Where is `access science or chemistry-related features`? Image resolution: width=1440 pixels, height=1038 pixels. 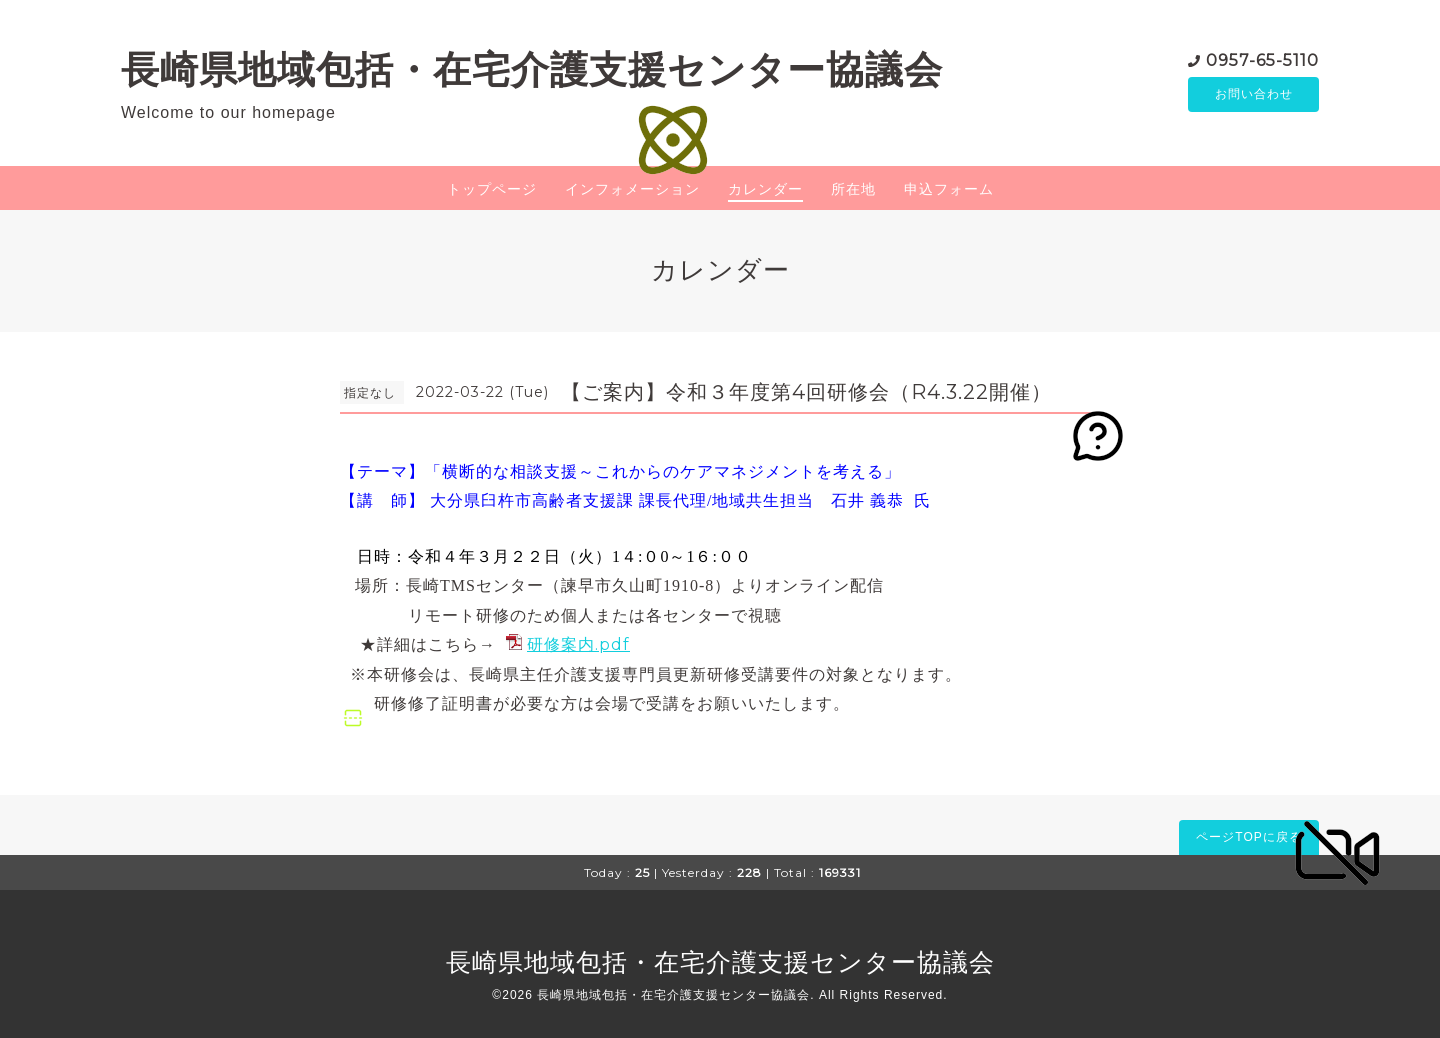
access science or chemistry-related features is located at coordinates (673, 140).